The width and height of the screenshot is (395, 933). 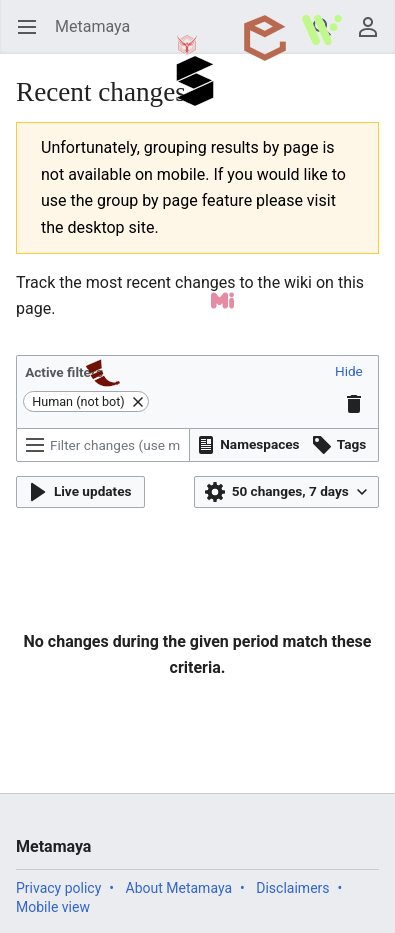 What do you see at coordinates (103, 373) in the screenshot?
I see `Flask web framework logo` at bounding box center [103, 373].